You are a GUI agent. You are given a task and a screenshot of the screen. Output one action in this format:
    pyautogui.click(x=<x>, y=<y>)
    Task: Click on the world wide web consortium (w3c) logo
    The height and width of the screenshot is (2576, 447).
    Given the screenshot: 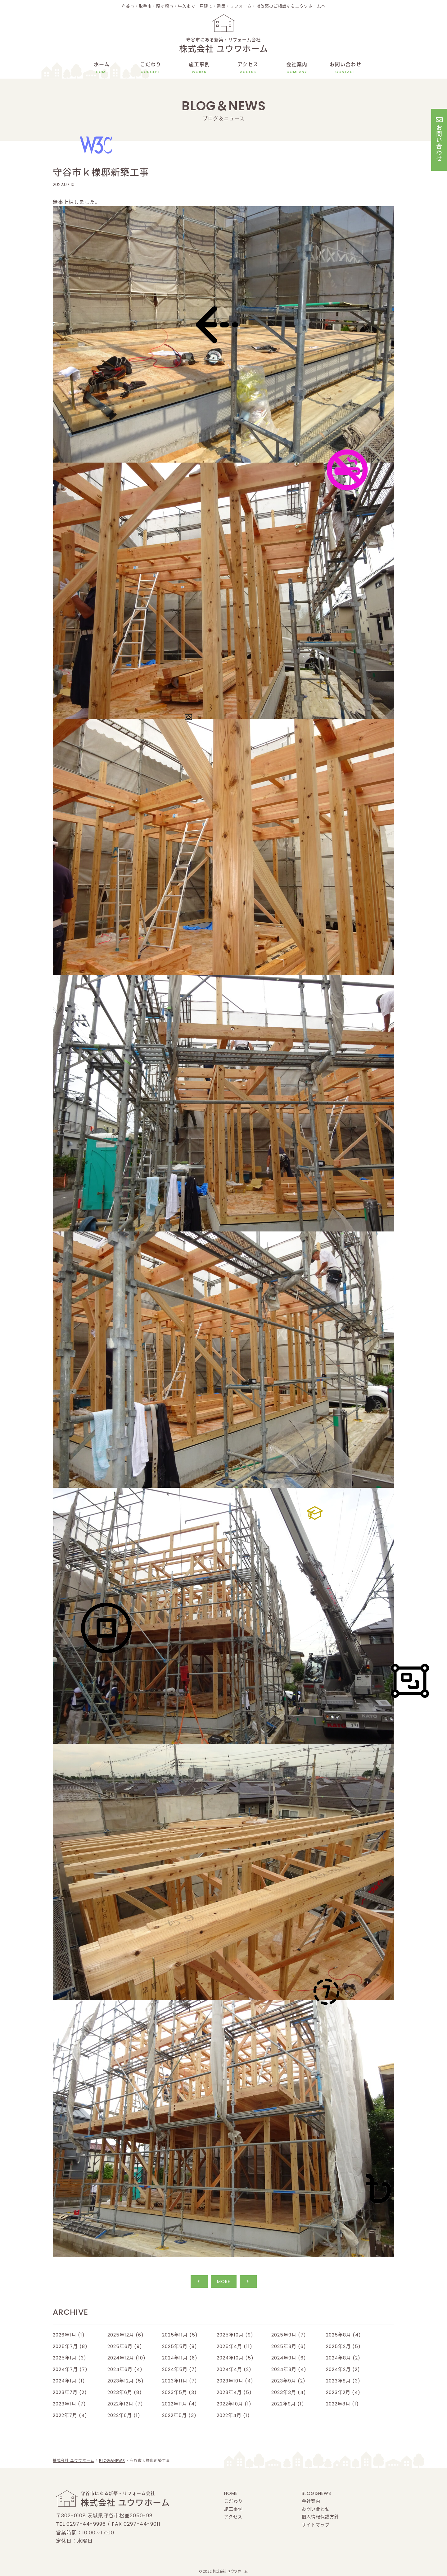 What is the action you would take?
    pyautogui.click(x=96, y=144)
    